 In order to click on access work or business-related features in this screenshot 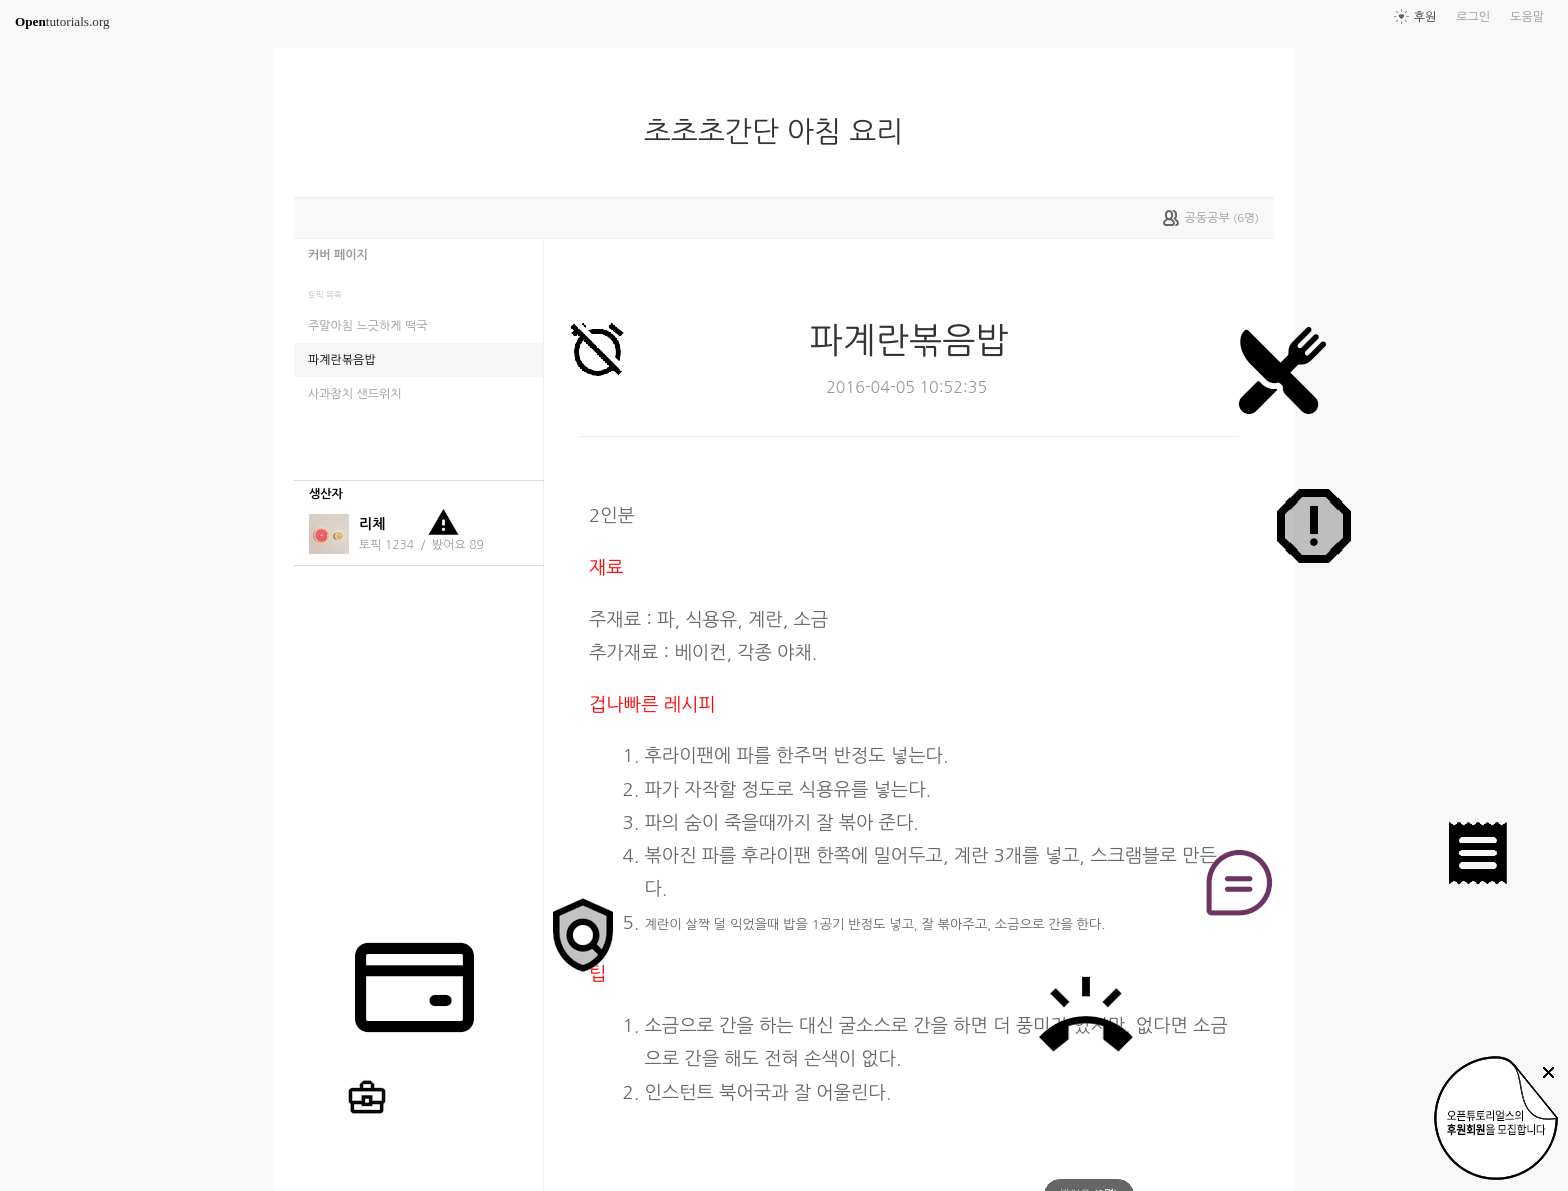, I will do `click(367, 1097)`.